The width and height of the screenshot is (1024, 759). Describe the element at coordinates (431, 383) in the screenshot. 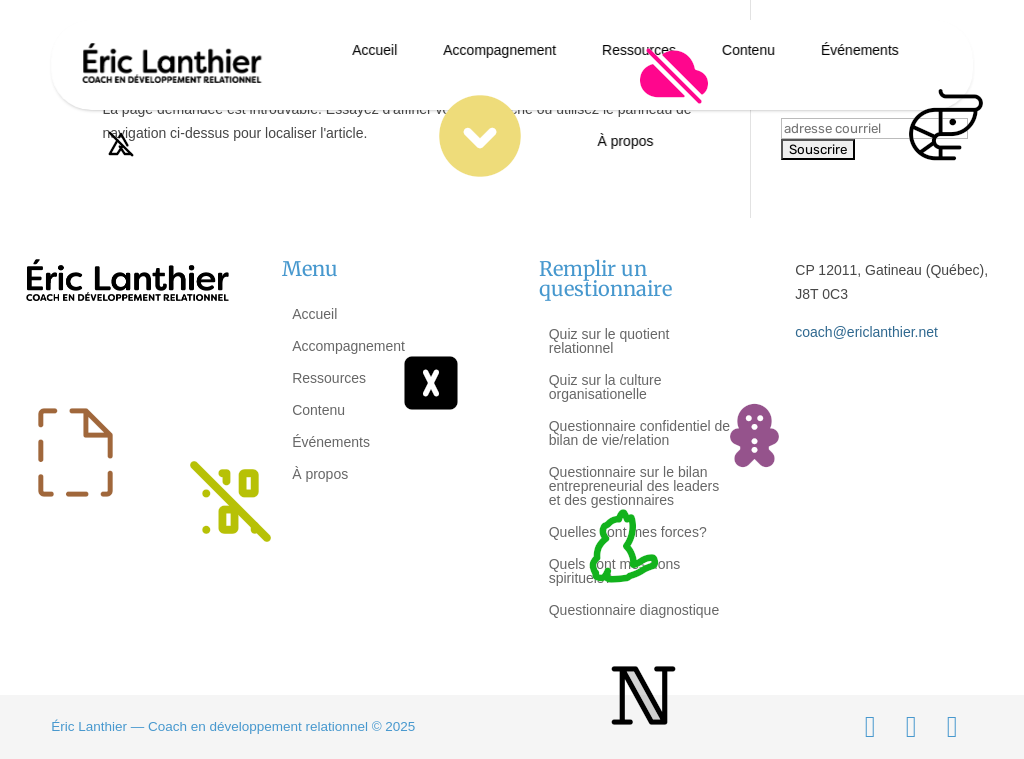

I see `close or dismiss a window` at that location.